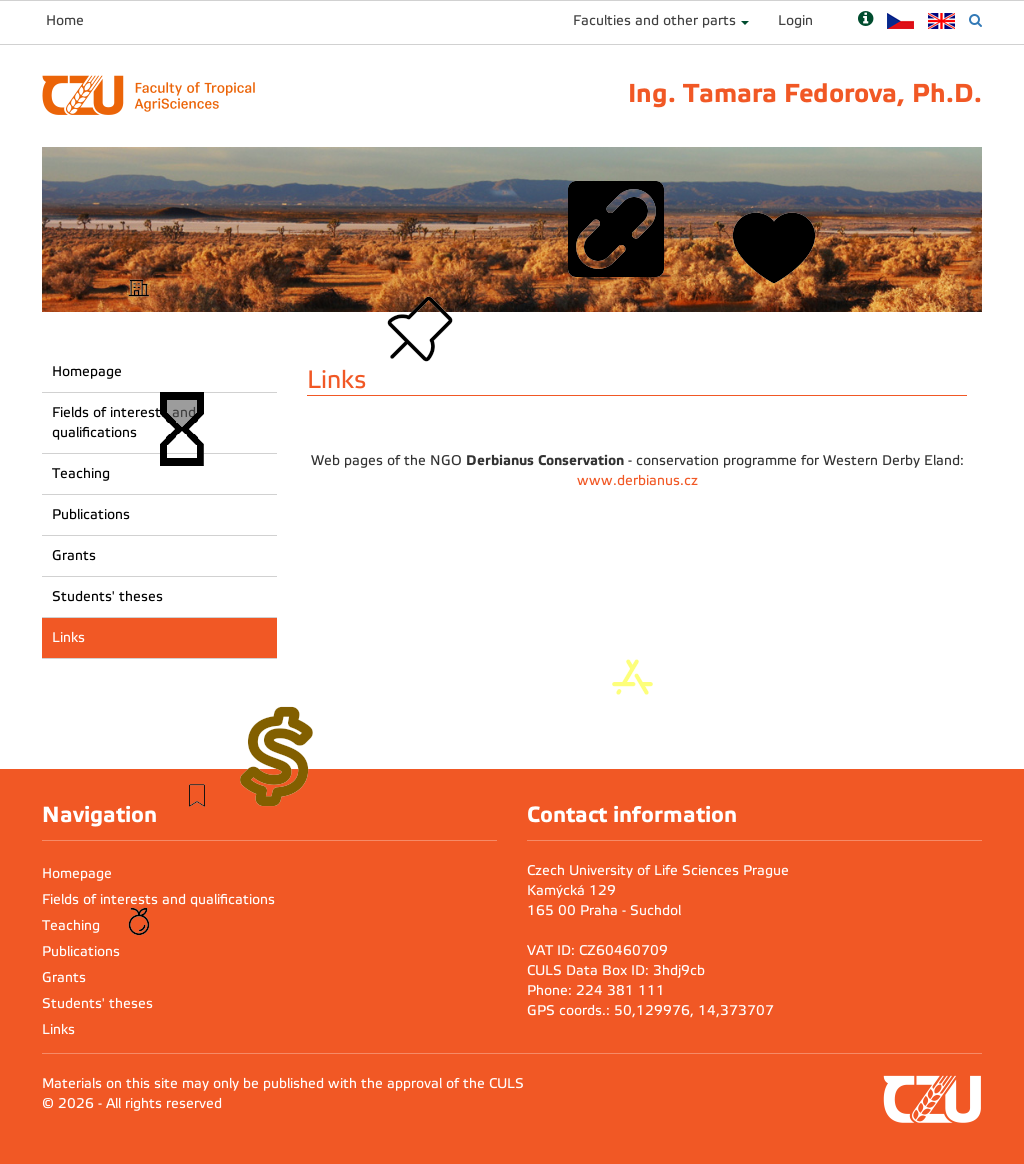  I want to click on unlink or break a connection, so click(616, 229).